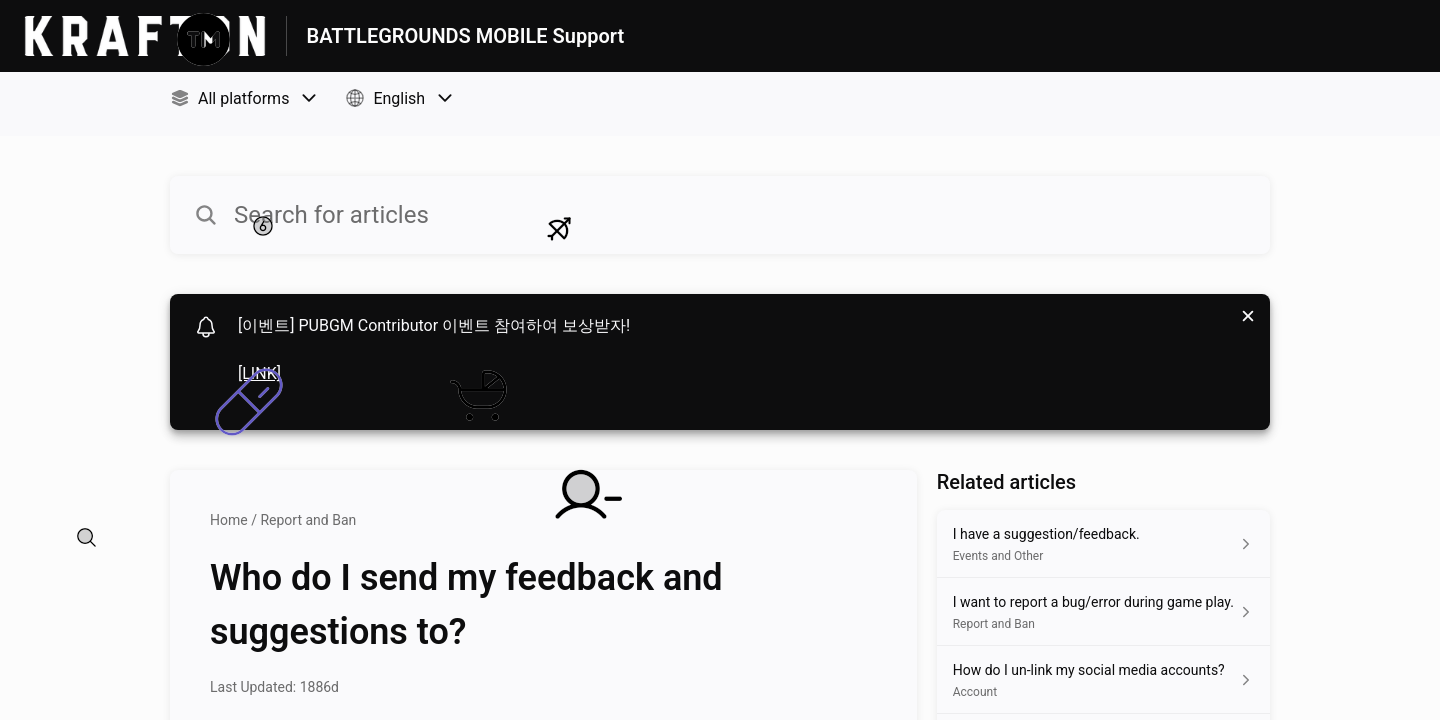 Image resolution: width=1440 pixels, height=720 pixels. What do you see at coordinates (586, 496) in the screenshot?
I see `remove a user or contact` at bounding box center [586, 496].